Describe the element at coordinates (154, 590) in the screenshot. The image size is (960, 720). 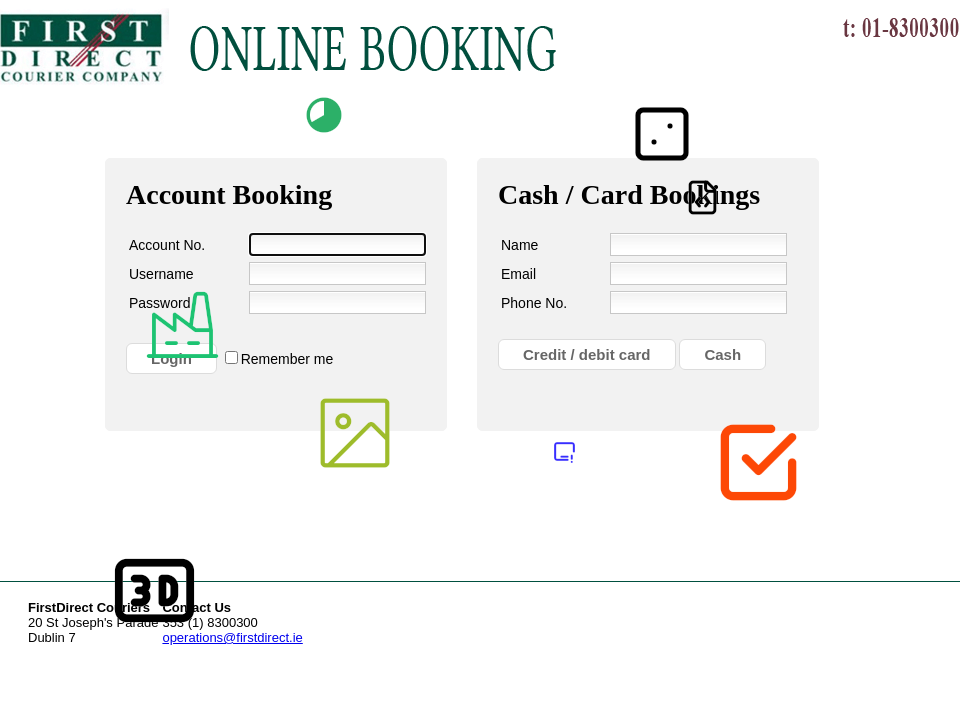
I see `enable 3D viewing mode` at that location.